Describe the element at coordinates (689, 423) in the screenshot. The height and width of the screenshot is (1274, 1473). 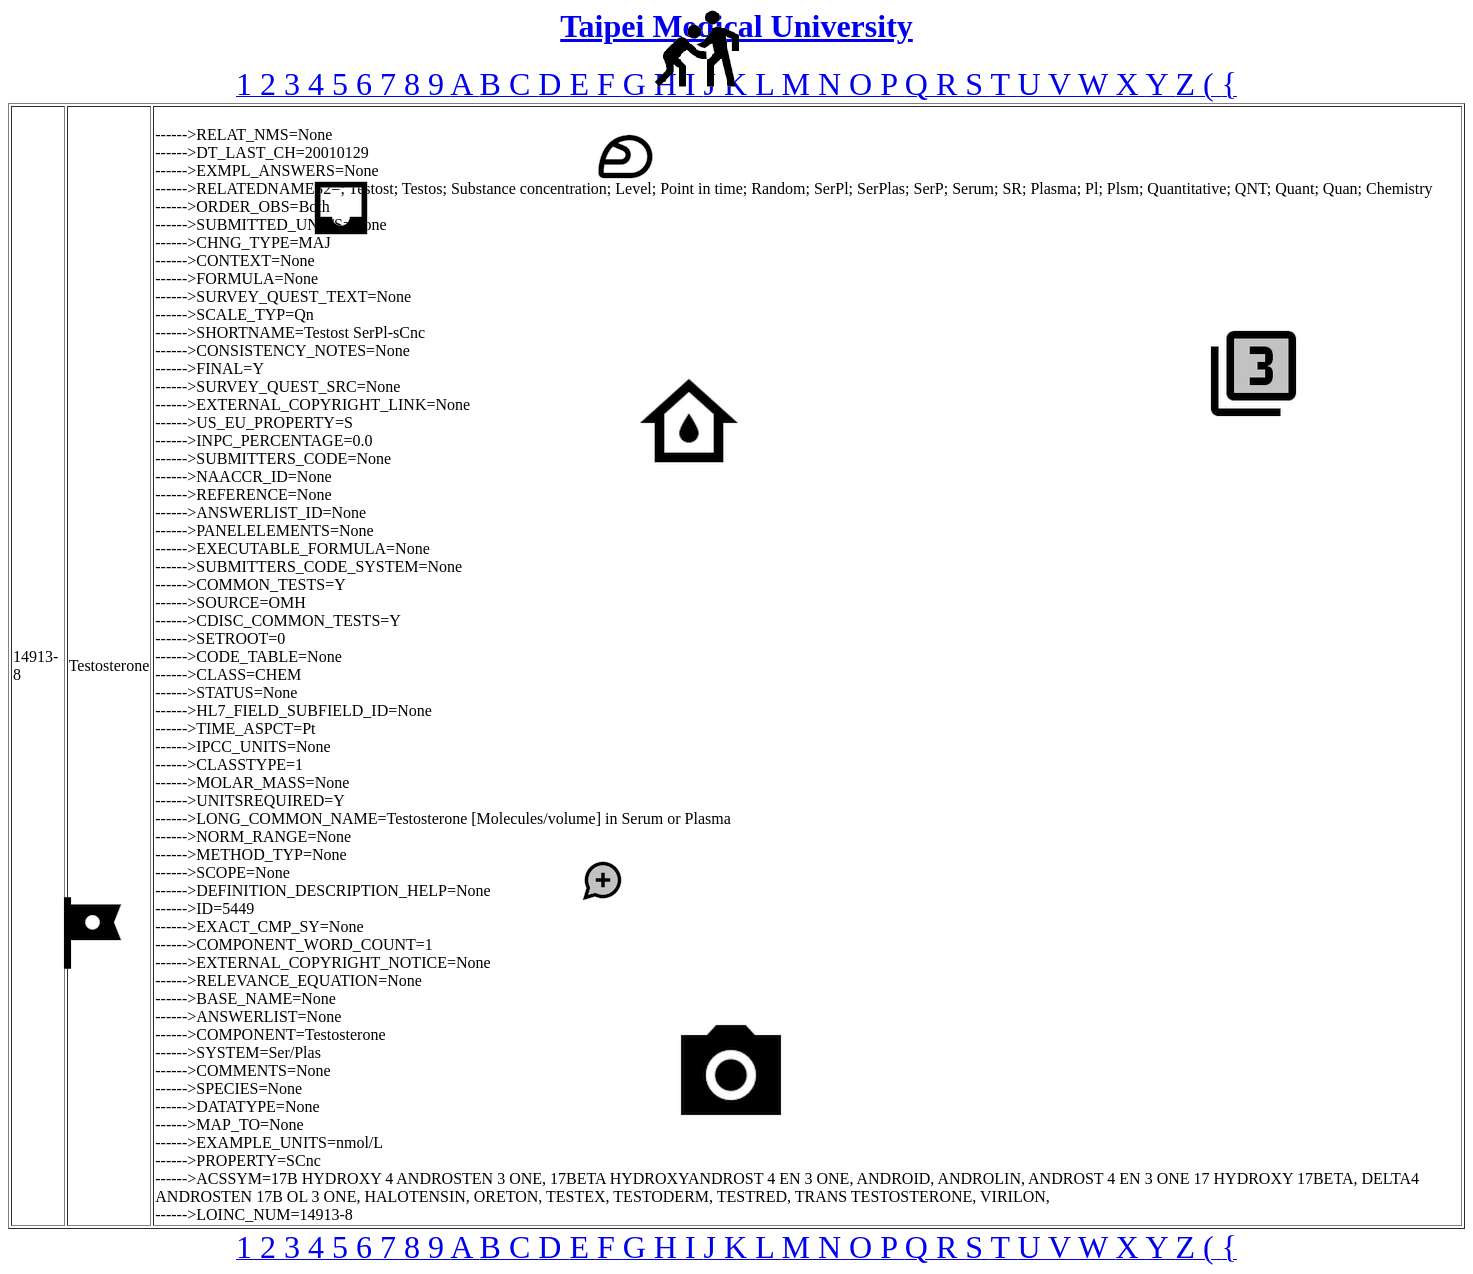
I see `indicates water damage or flooding in a home` at that location.